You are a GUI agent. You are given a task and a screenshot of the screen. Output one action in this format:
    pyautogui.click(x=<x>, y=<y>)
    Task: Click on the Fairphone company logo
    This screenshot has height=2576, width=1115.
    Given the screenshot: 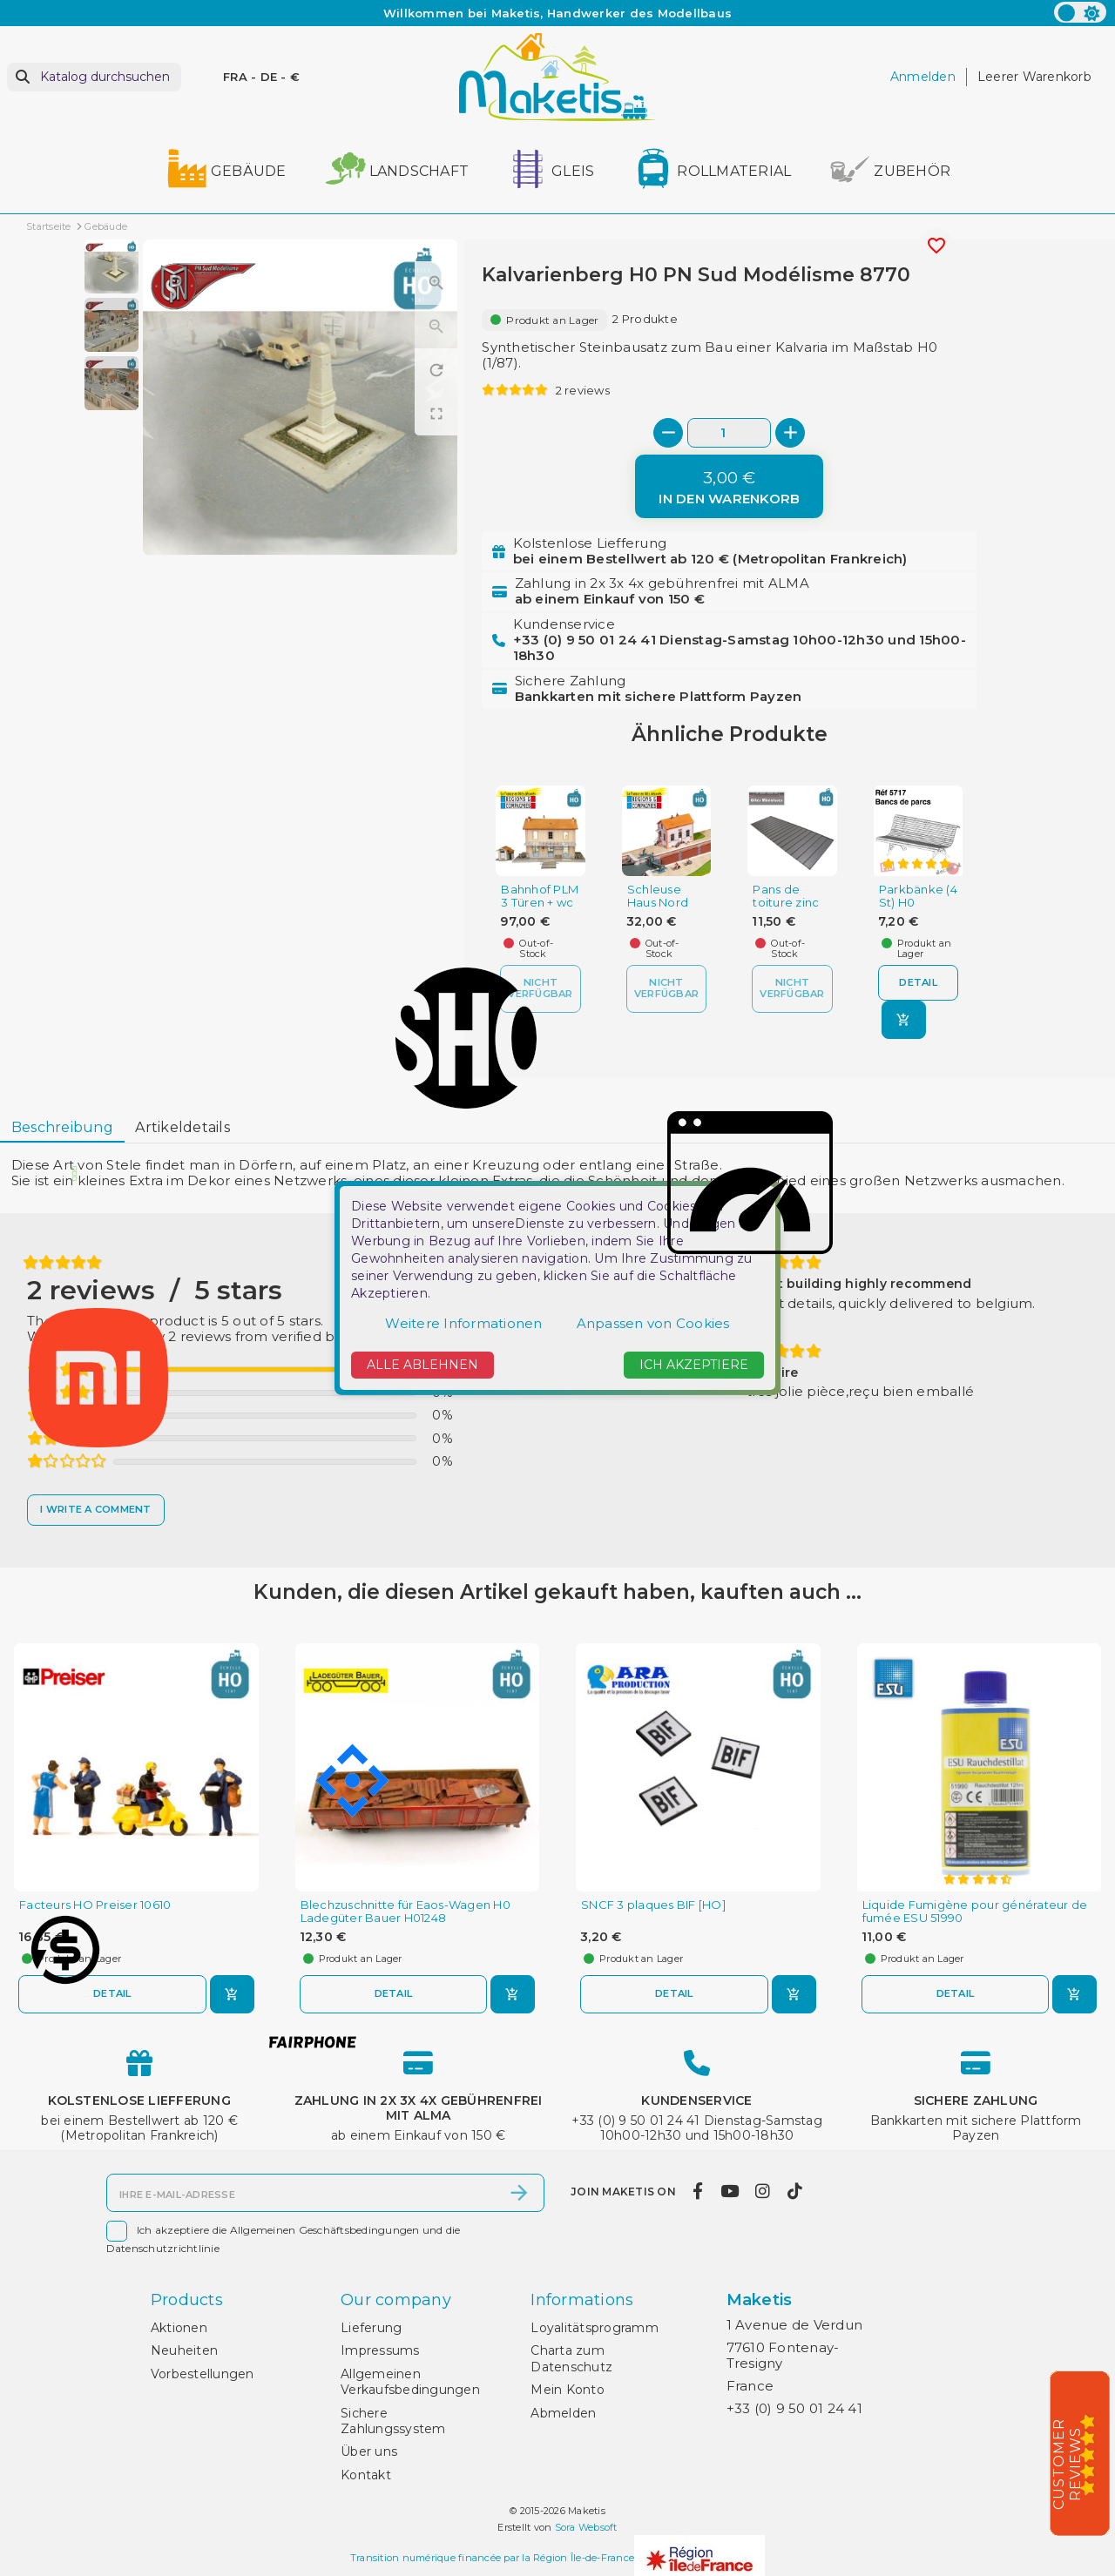 What is the action you would take?
    pyautogui.click(x=313, y=2042)
    